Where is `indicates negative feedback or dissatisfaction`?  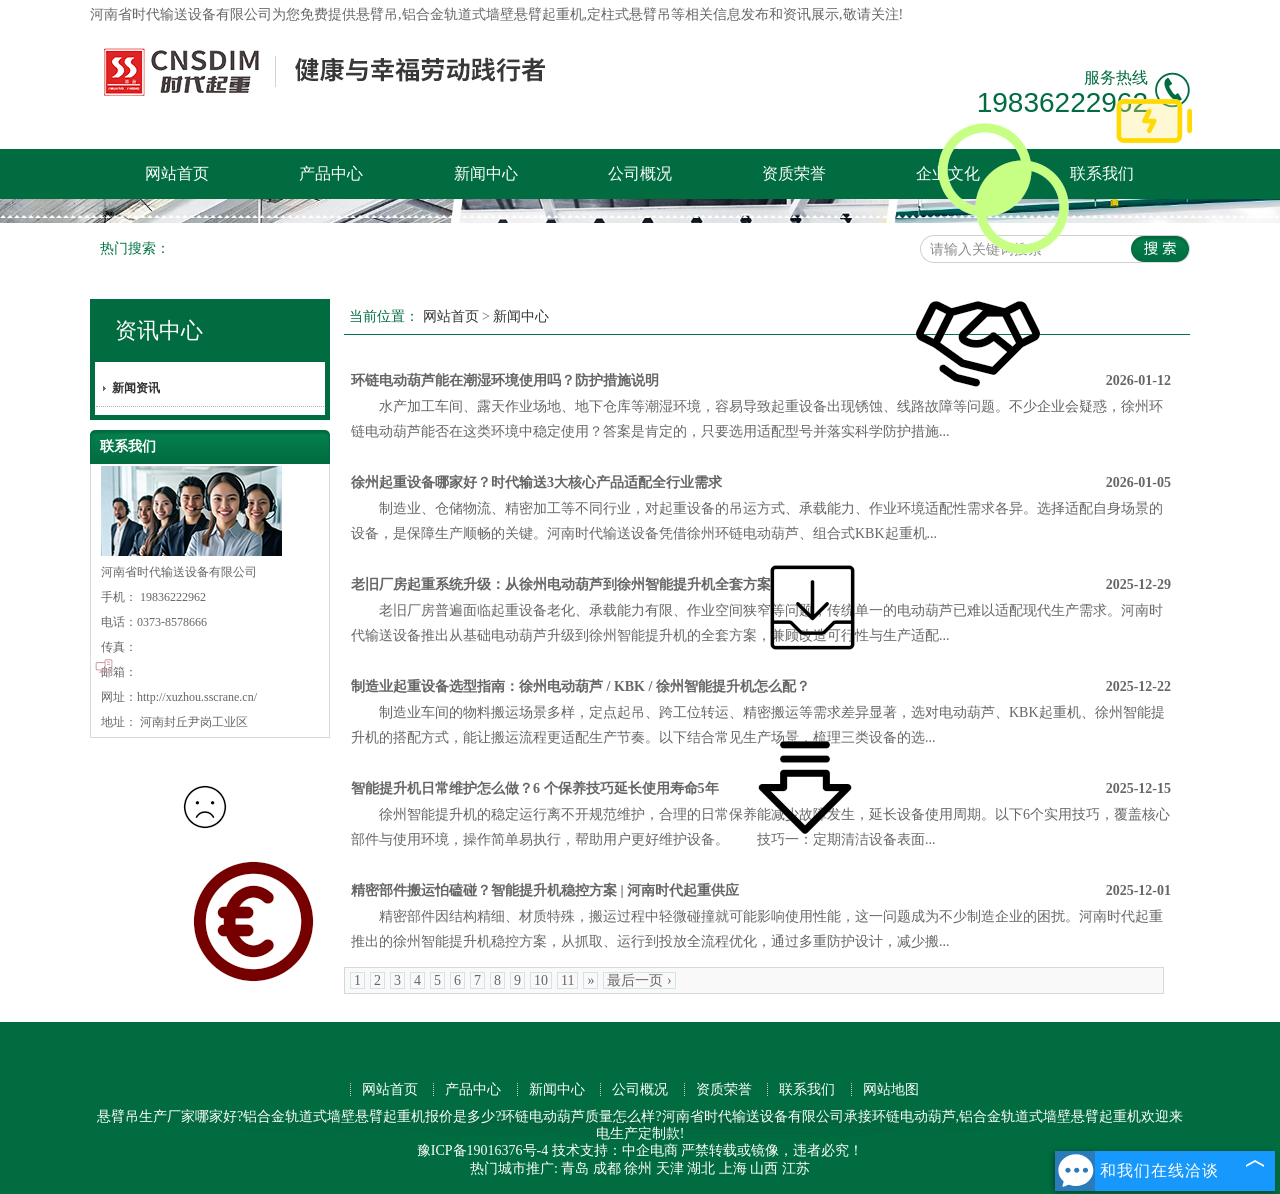 indicates negative feedback or dissatisfaction is located at coordinates (205, 807).